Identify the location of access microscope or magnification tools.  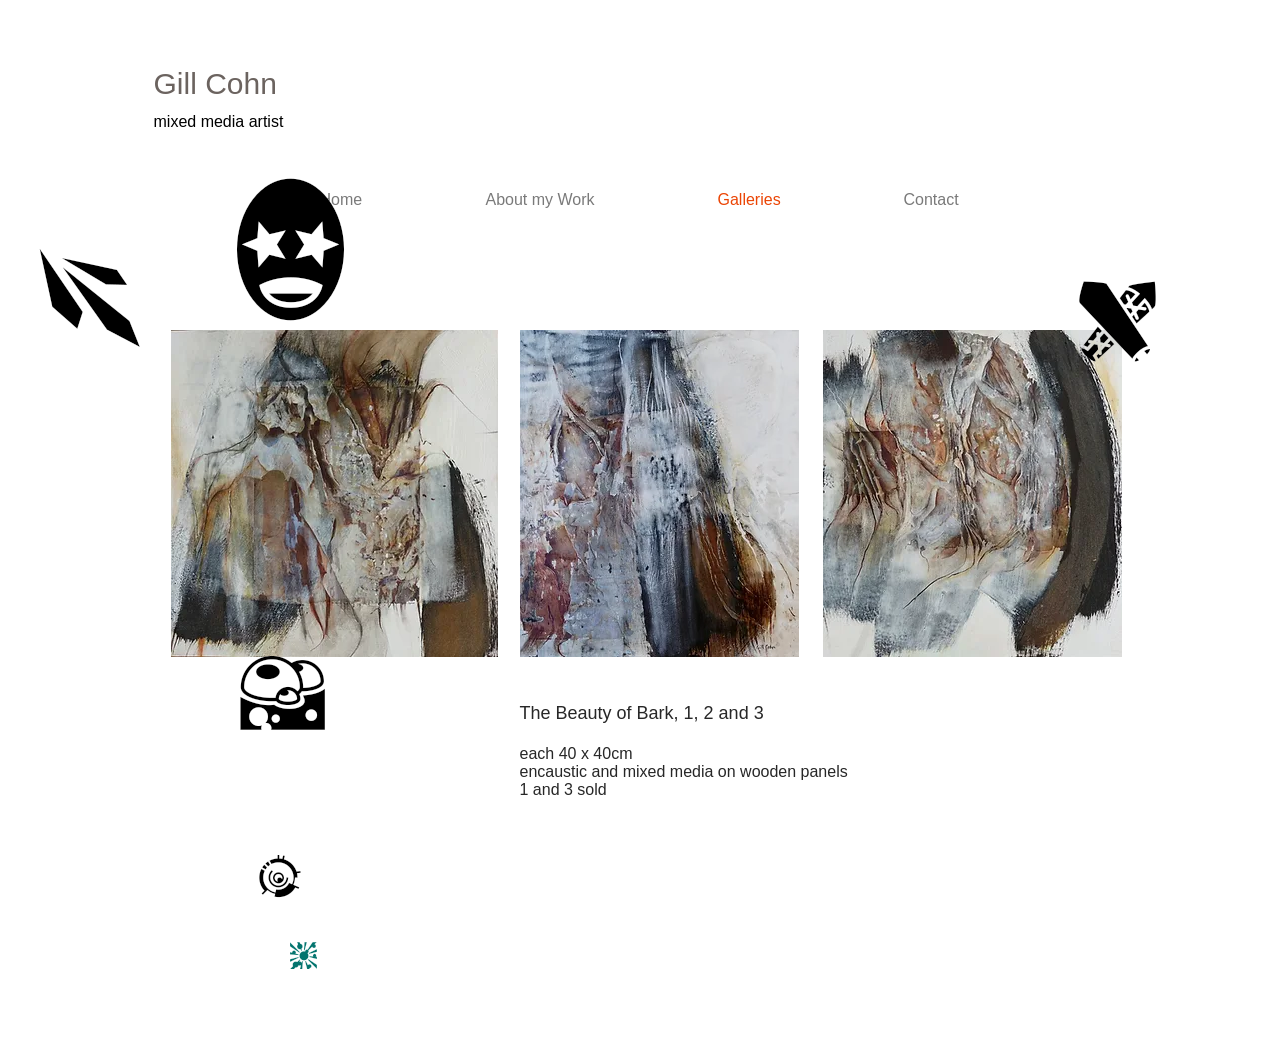
(280, 876).